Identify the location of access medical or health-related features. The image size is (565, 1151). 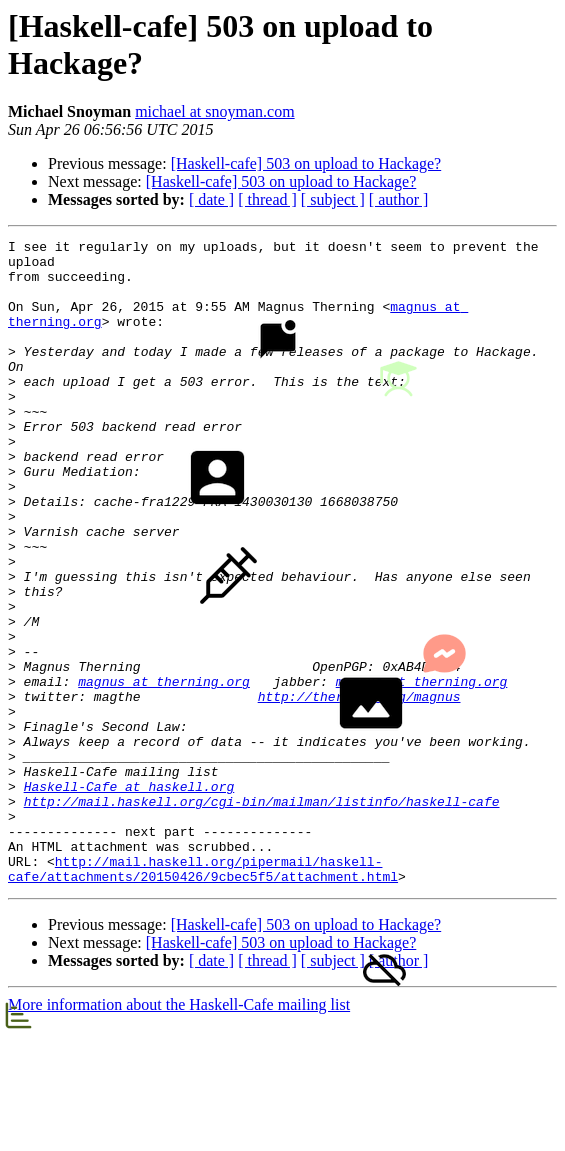
(228, 575).